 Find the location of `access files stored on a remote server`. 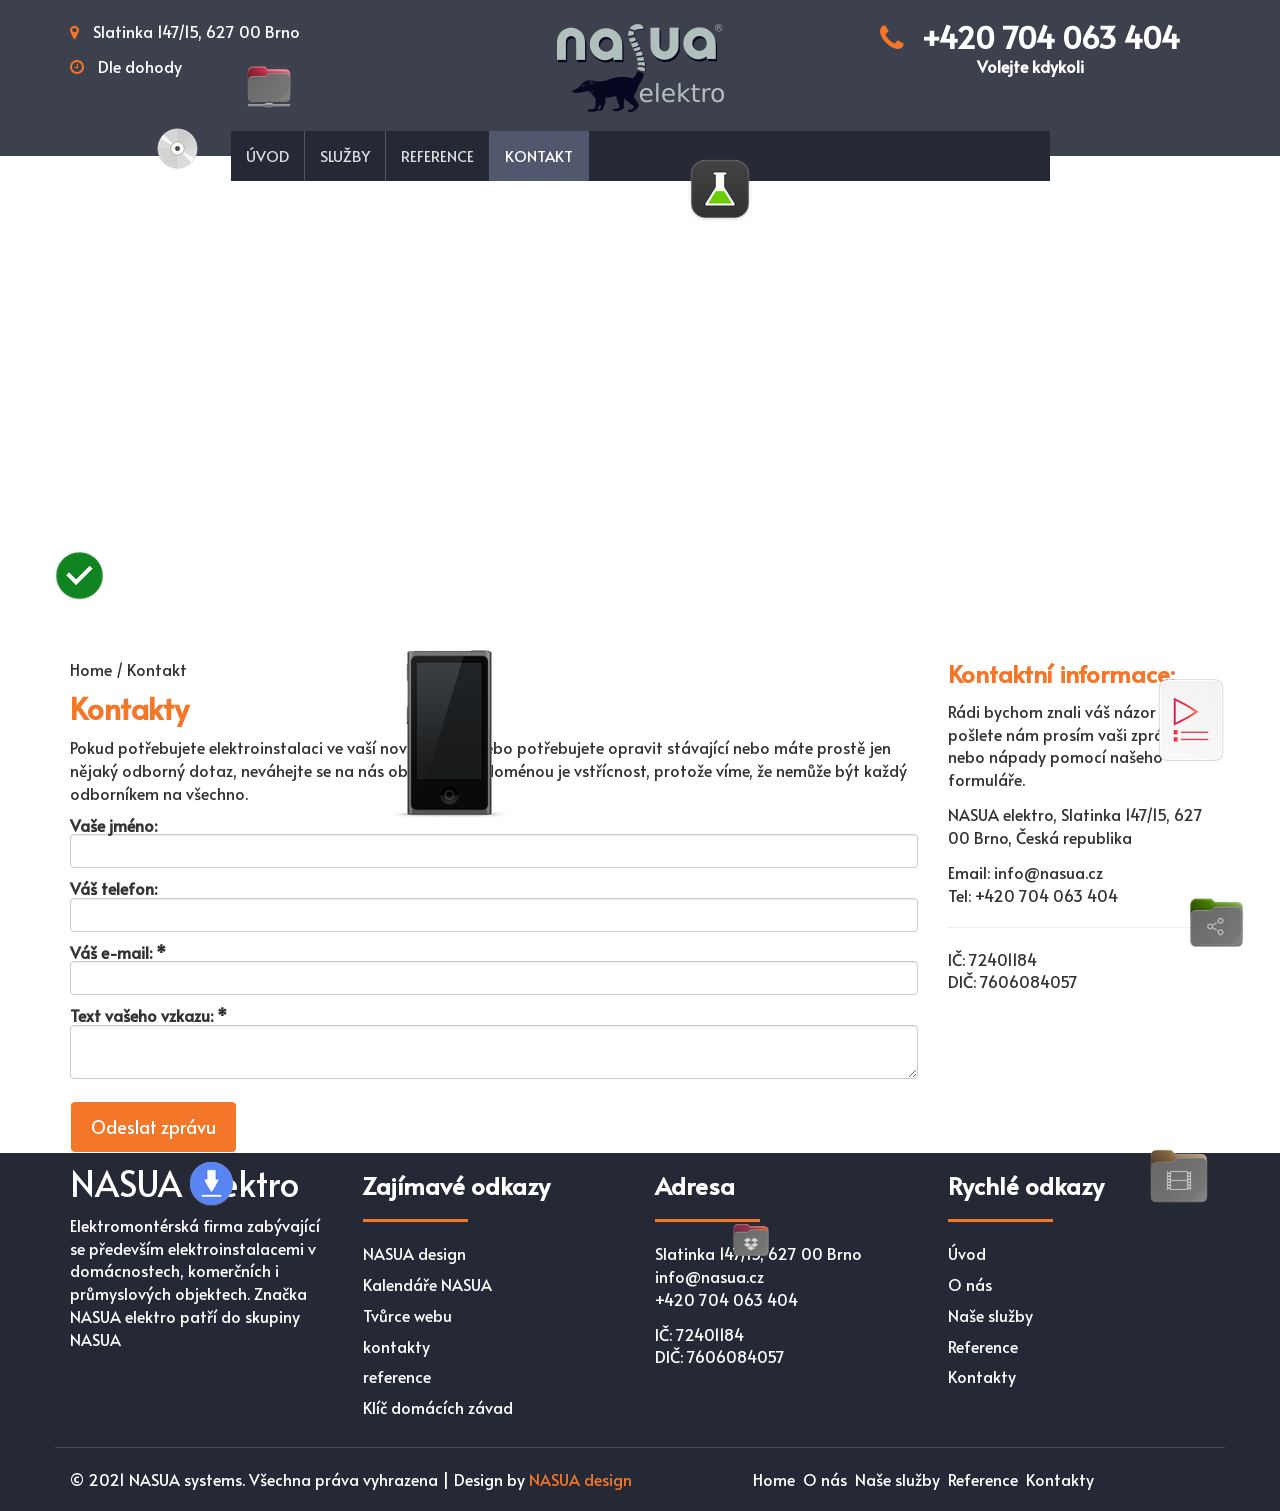

access files stored on a remote server is located at coordinates (269, 86).